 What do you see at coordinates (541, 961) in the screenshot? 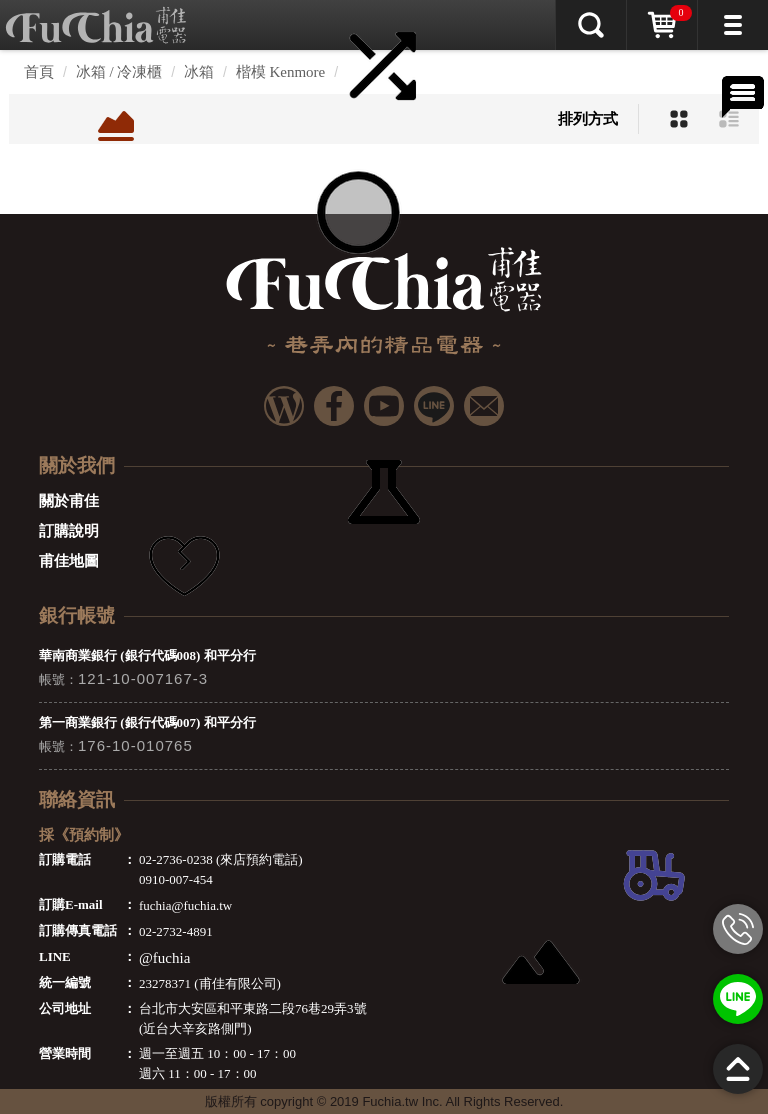
I see `apply a landscape or nature photo filter` at bounding box center [541, 961].